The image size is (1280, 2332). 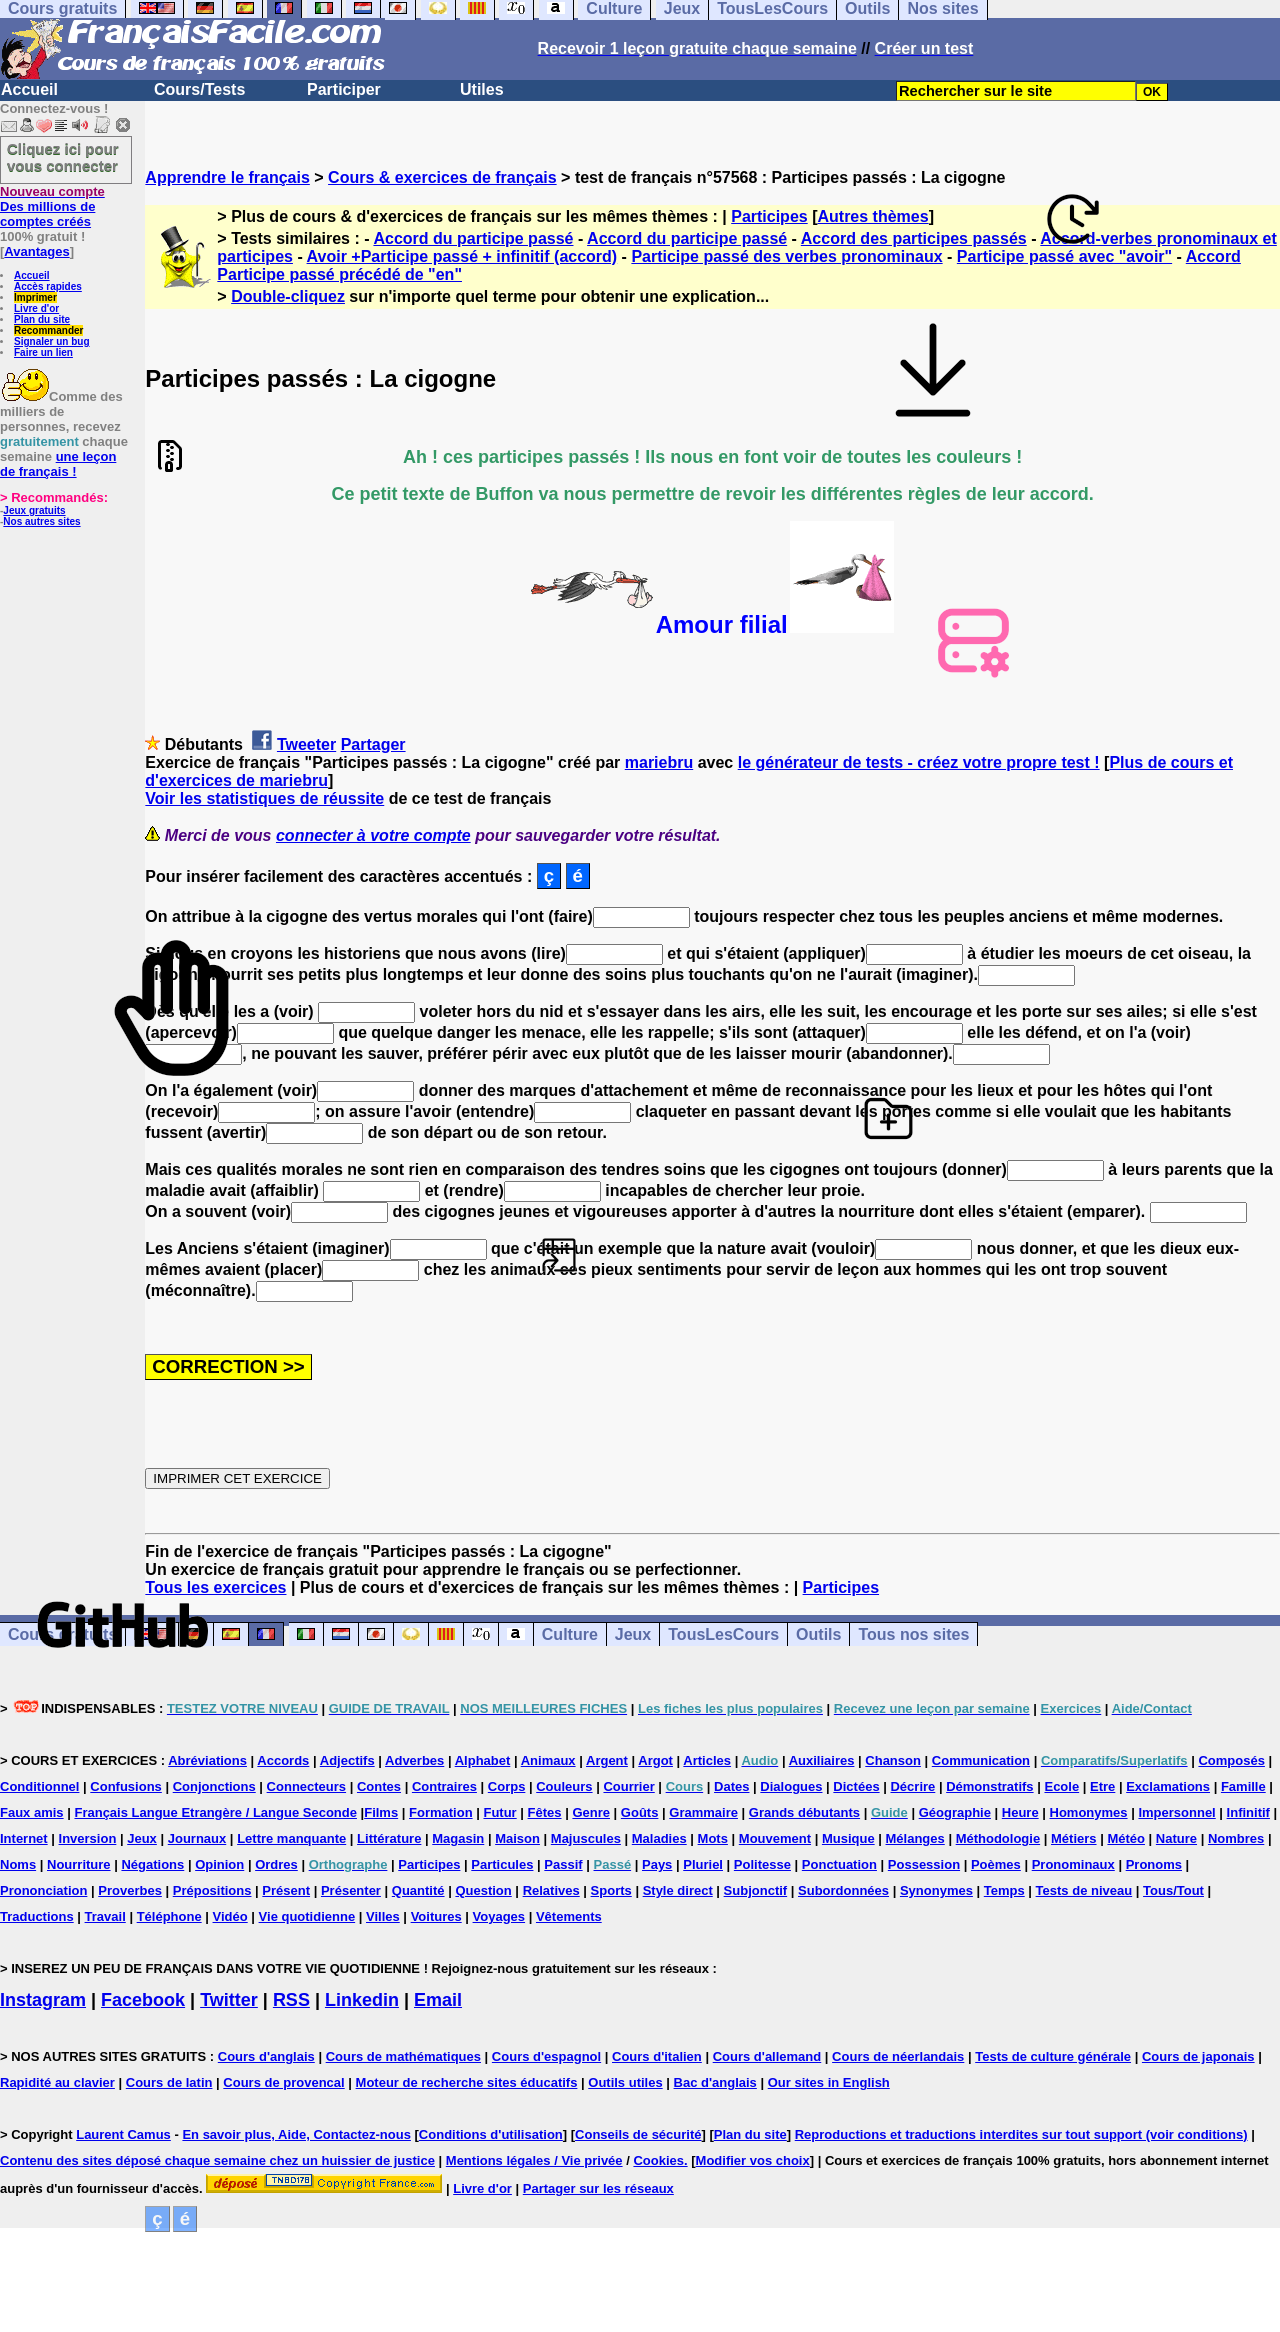 What do you see at coordinates (173, 1008) in the screenshot?
I see `stop or halt an action` at bounding box center [173, 1008].